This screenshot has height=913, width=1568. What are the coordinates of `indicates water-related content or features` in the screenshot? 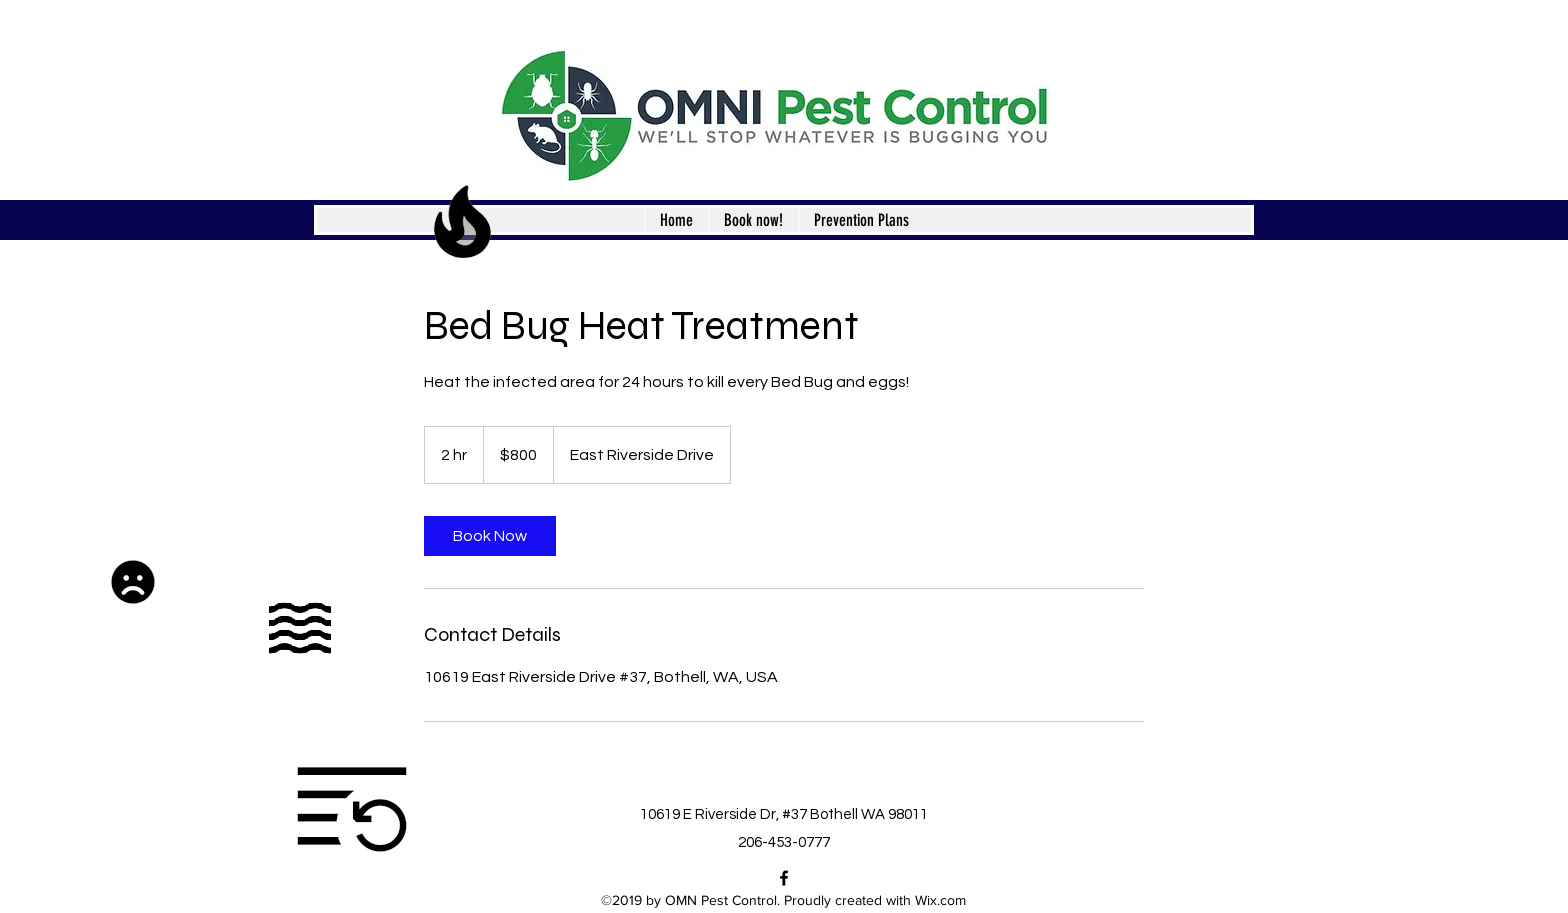 It's located at (300, 628).